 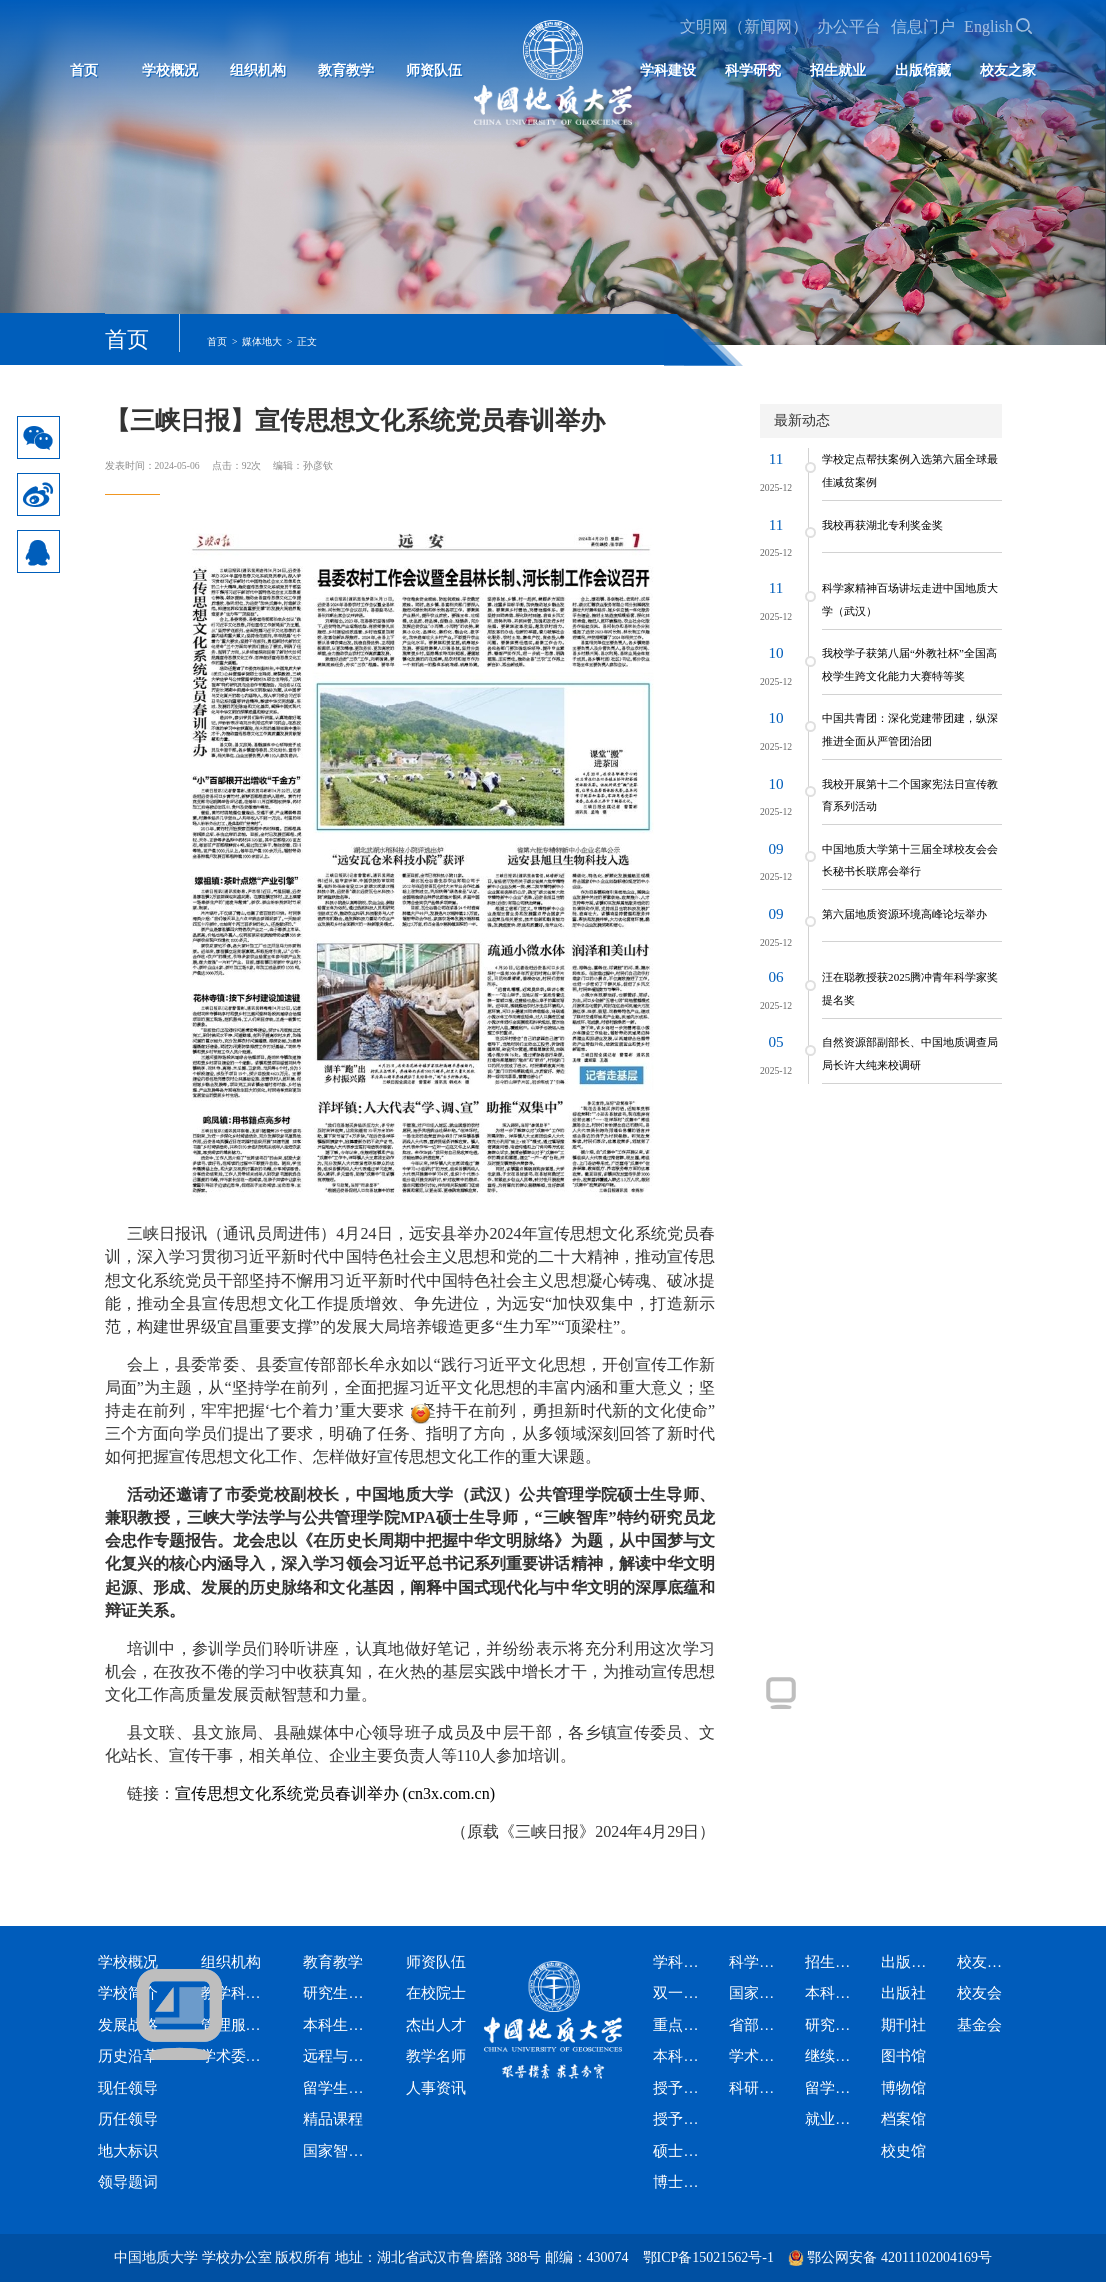 What do you see at coordinates (179, 2011) in the screenshot?
I see `change your desktop wallpaper` at bounding box center [179, 2011].